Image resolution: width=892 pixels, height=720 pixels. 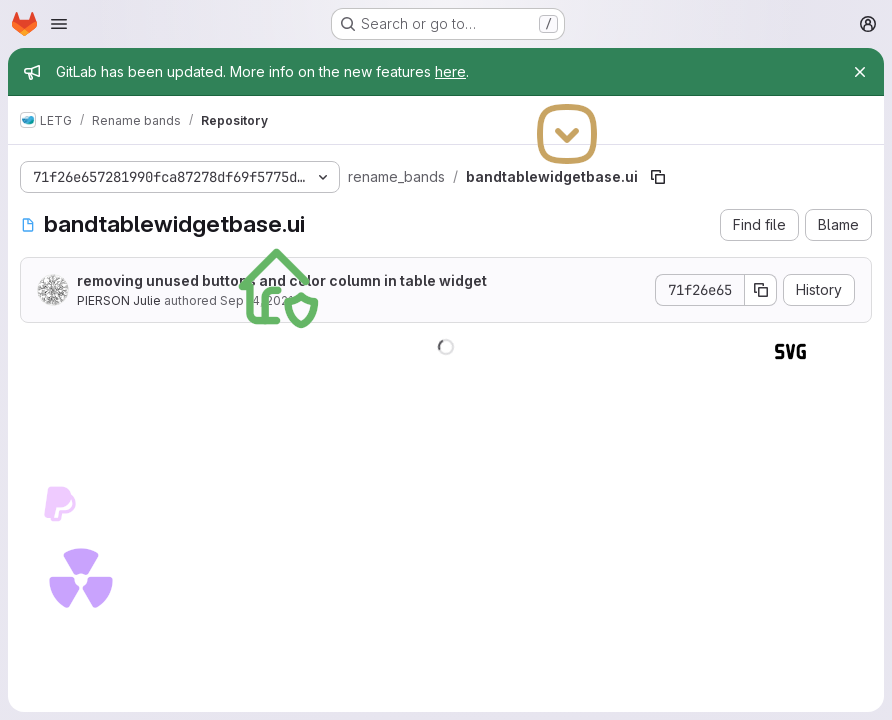 What do you see at coordinates (81, 580) in the screenshot?
I see `indicates radioactive or hazardous material warning` at bounding box center [81, 580].